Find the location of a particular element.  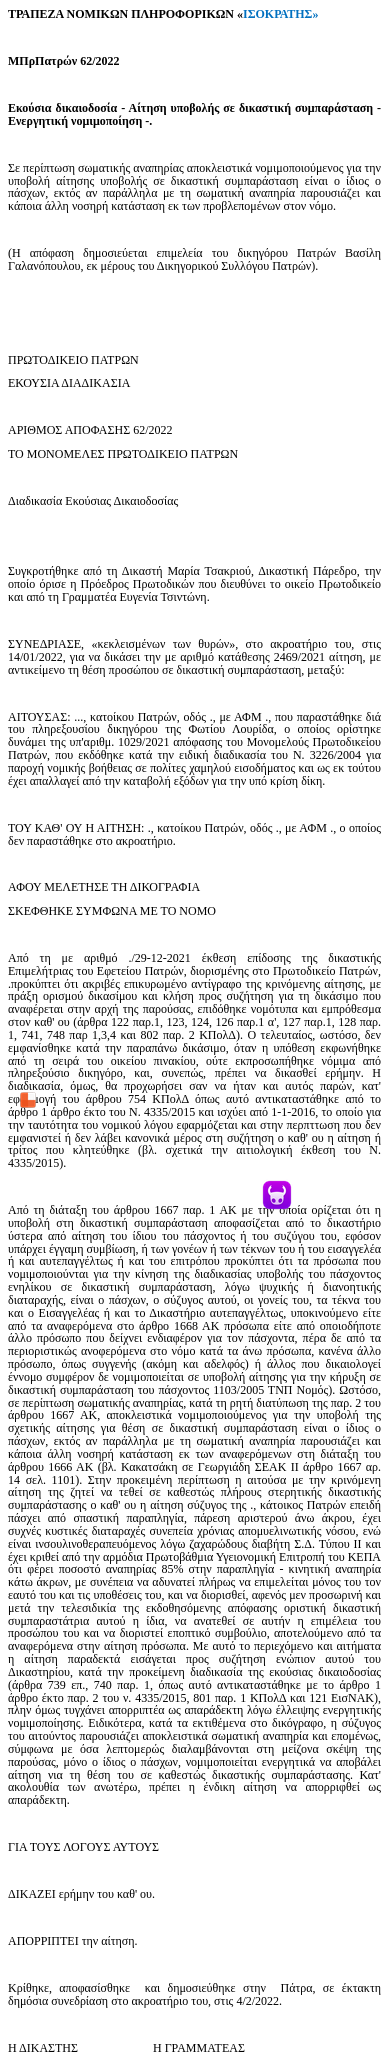

switch to the top-right workspace is located at coordinates (28, 1100).